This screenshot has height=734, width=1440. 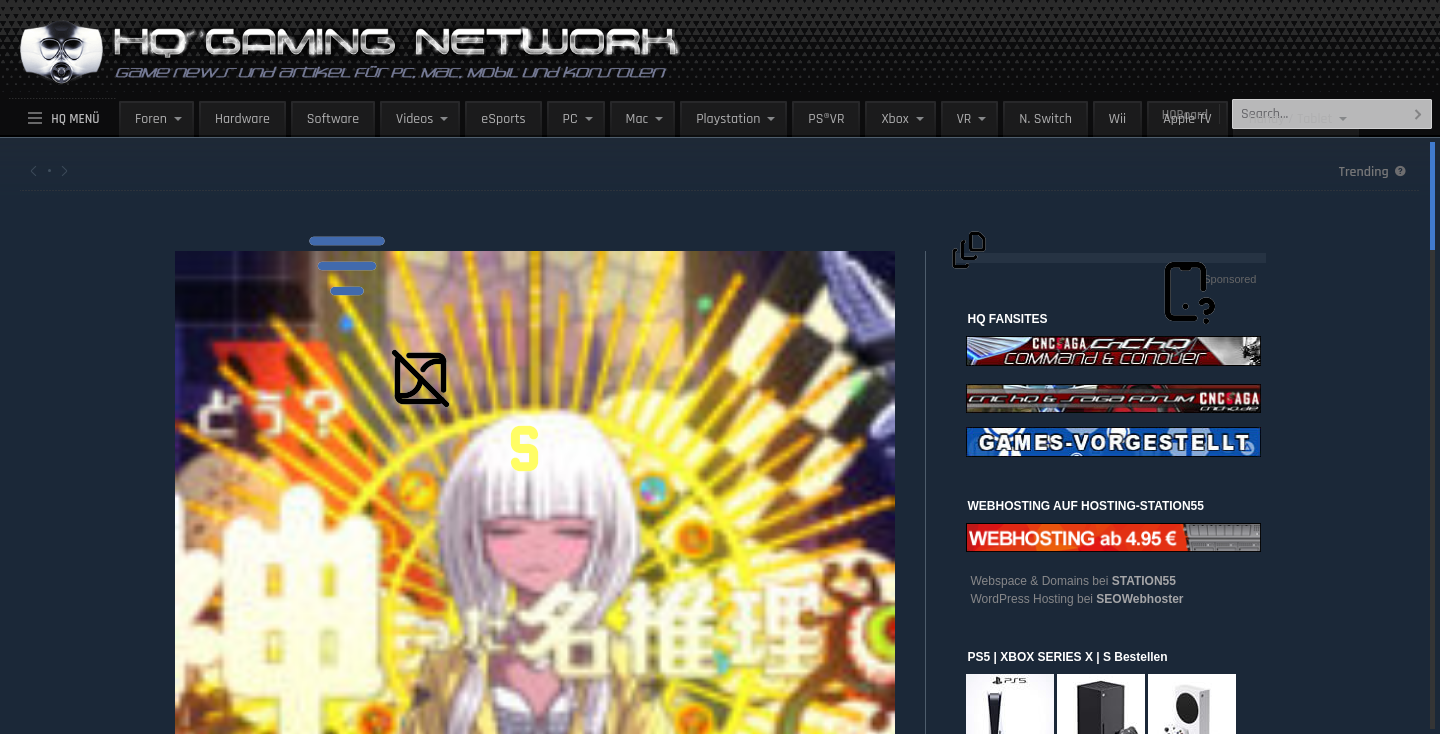 What do you see at coordinates (1185, 291) in the screenshot?
I see `get help with mobile device settings` at bounding box center [1185, 291].